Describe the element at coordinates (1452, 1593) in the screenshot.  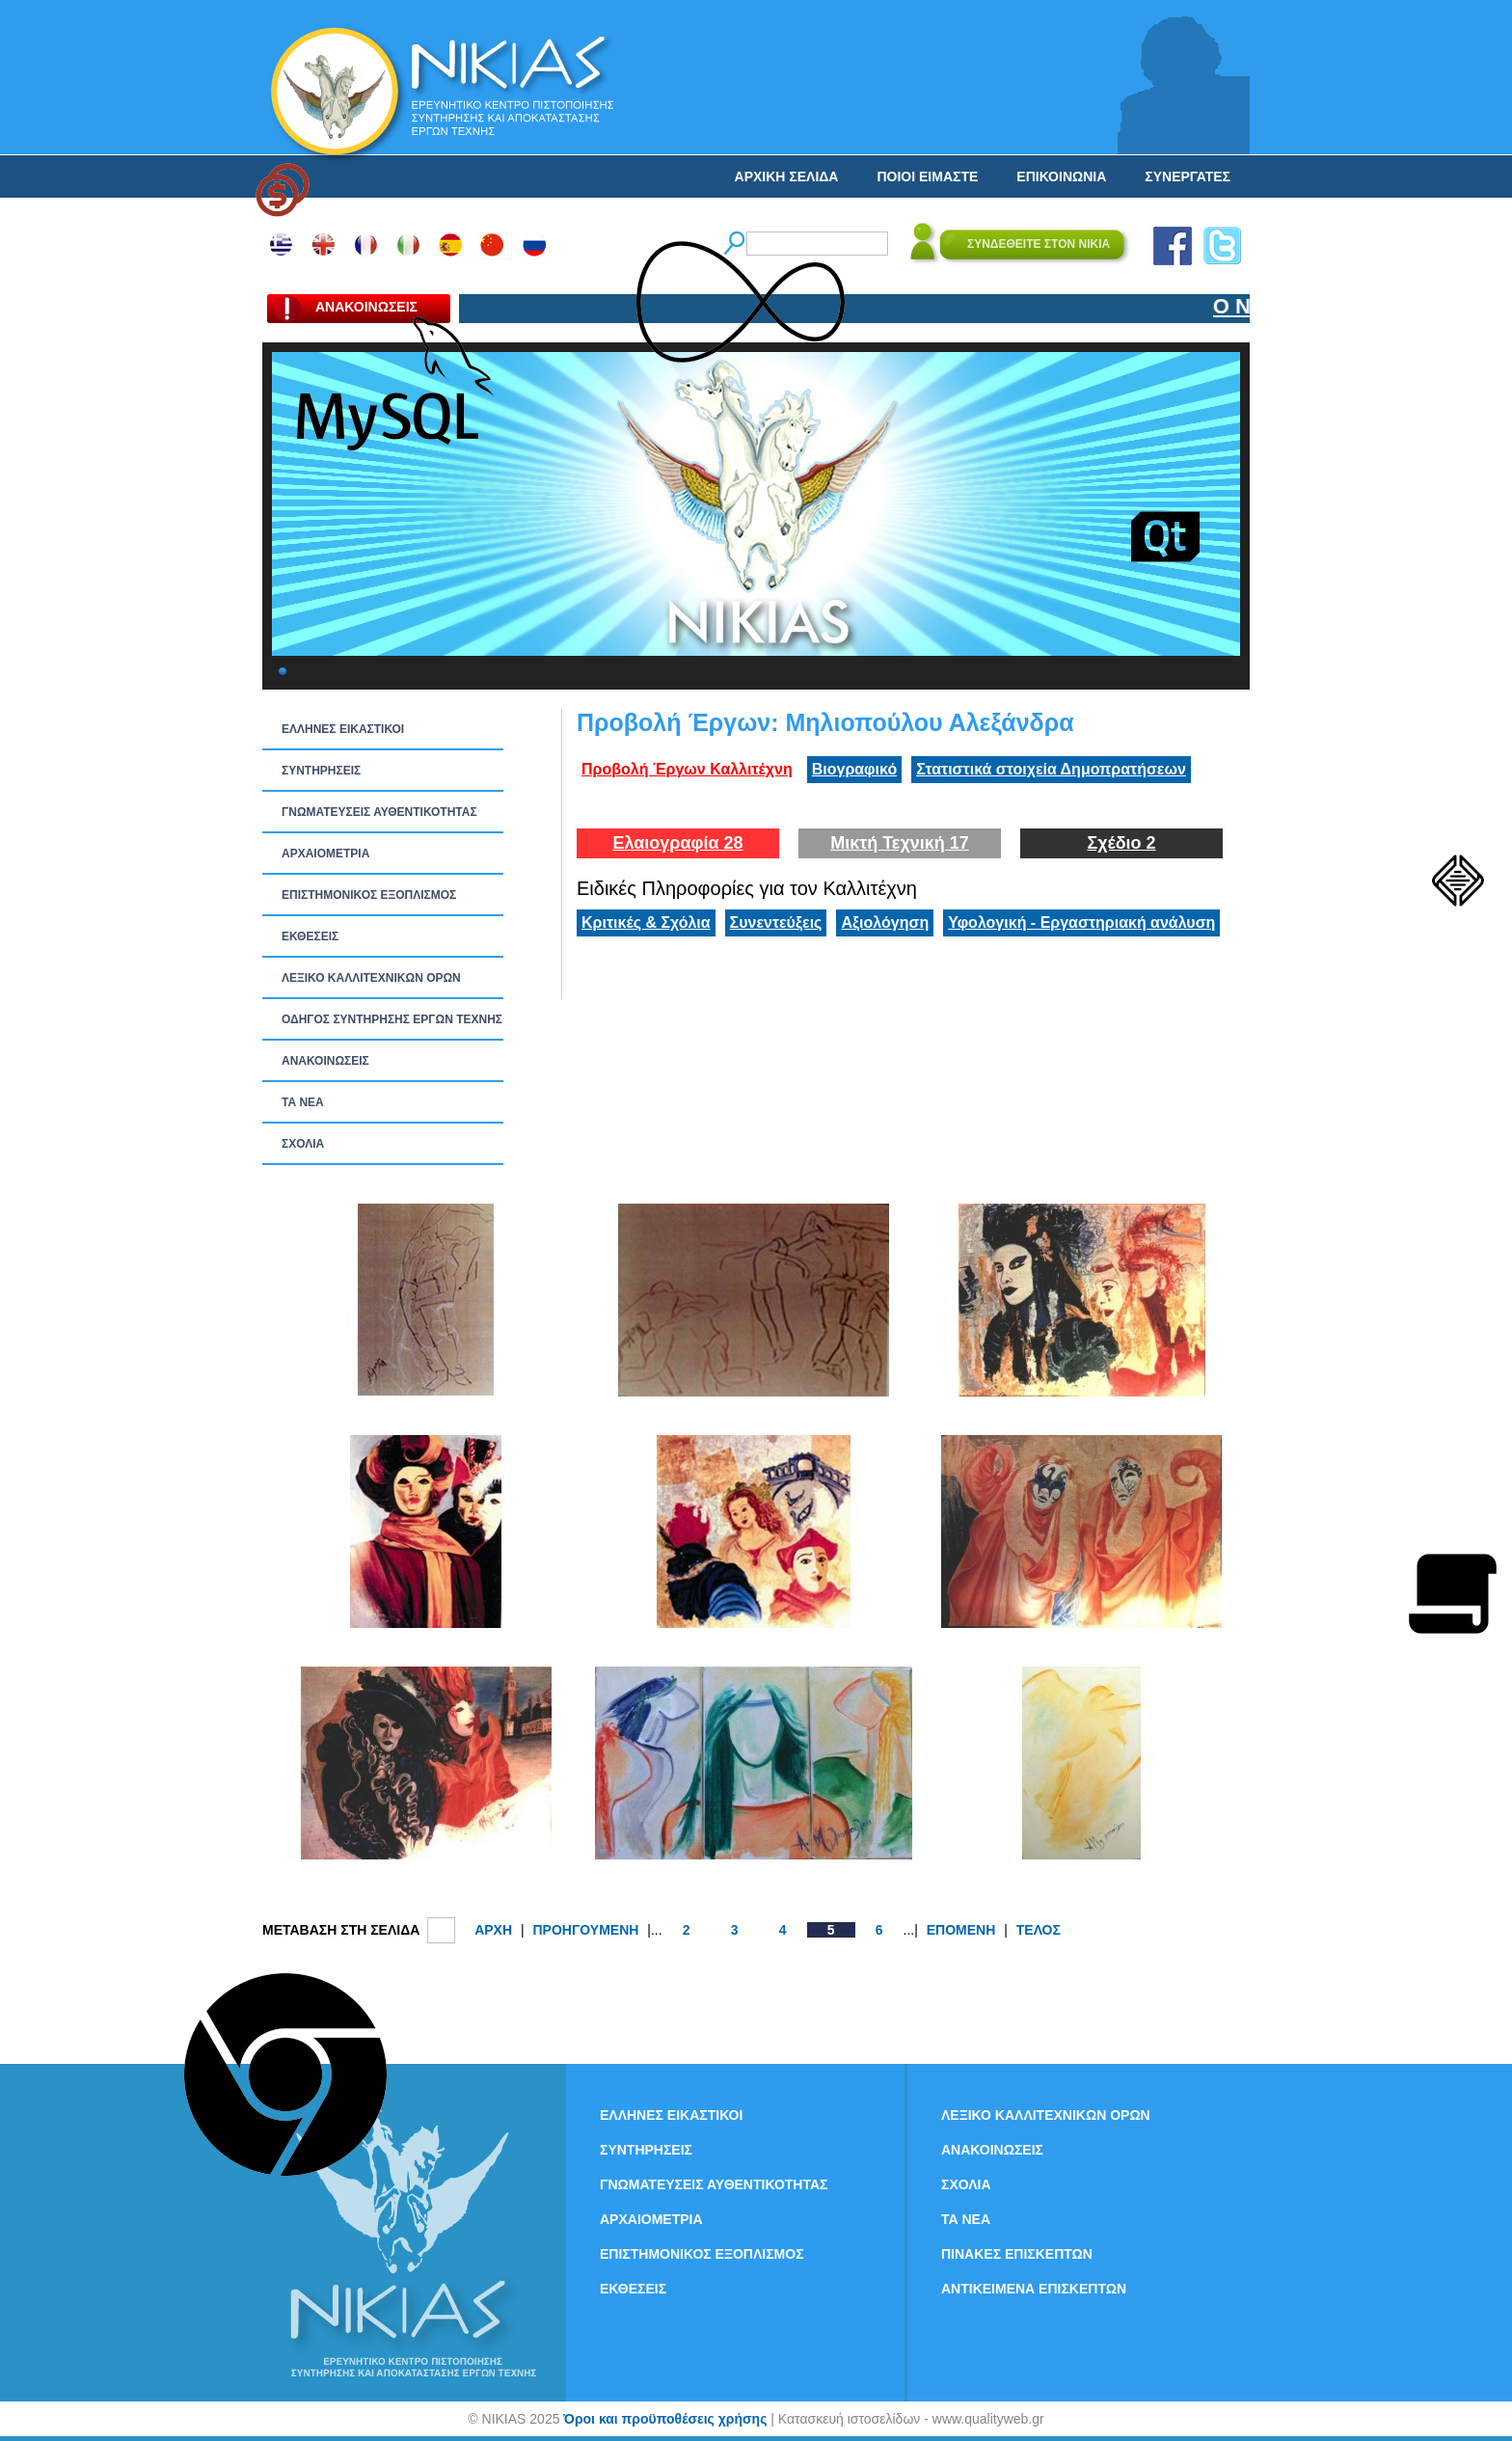
I see `view document or file details` at that location.